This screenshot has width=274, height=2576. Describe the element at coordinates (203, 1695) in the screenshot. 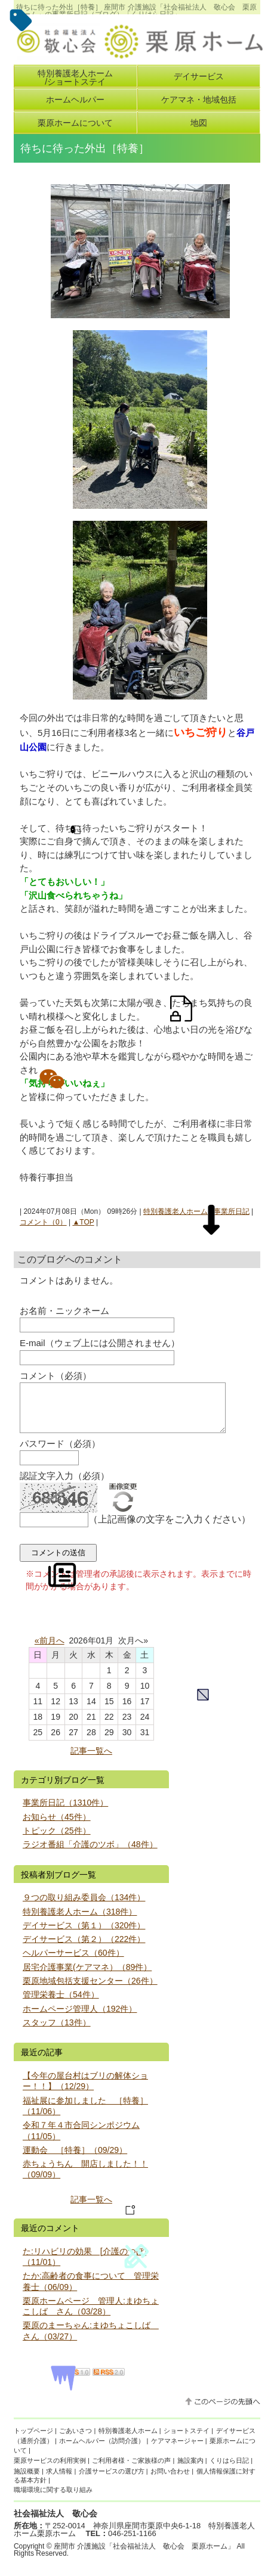

I see `indicates missing or unavailable image content` at that location.